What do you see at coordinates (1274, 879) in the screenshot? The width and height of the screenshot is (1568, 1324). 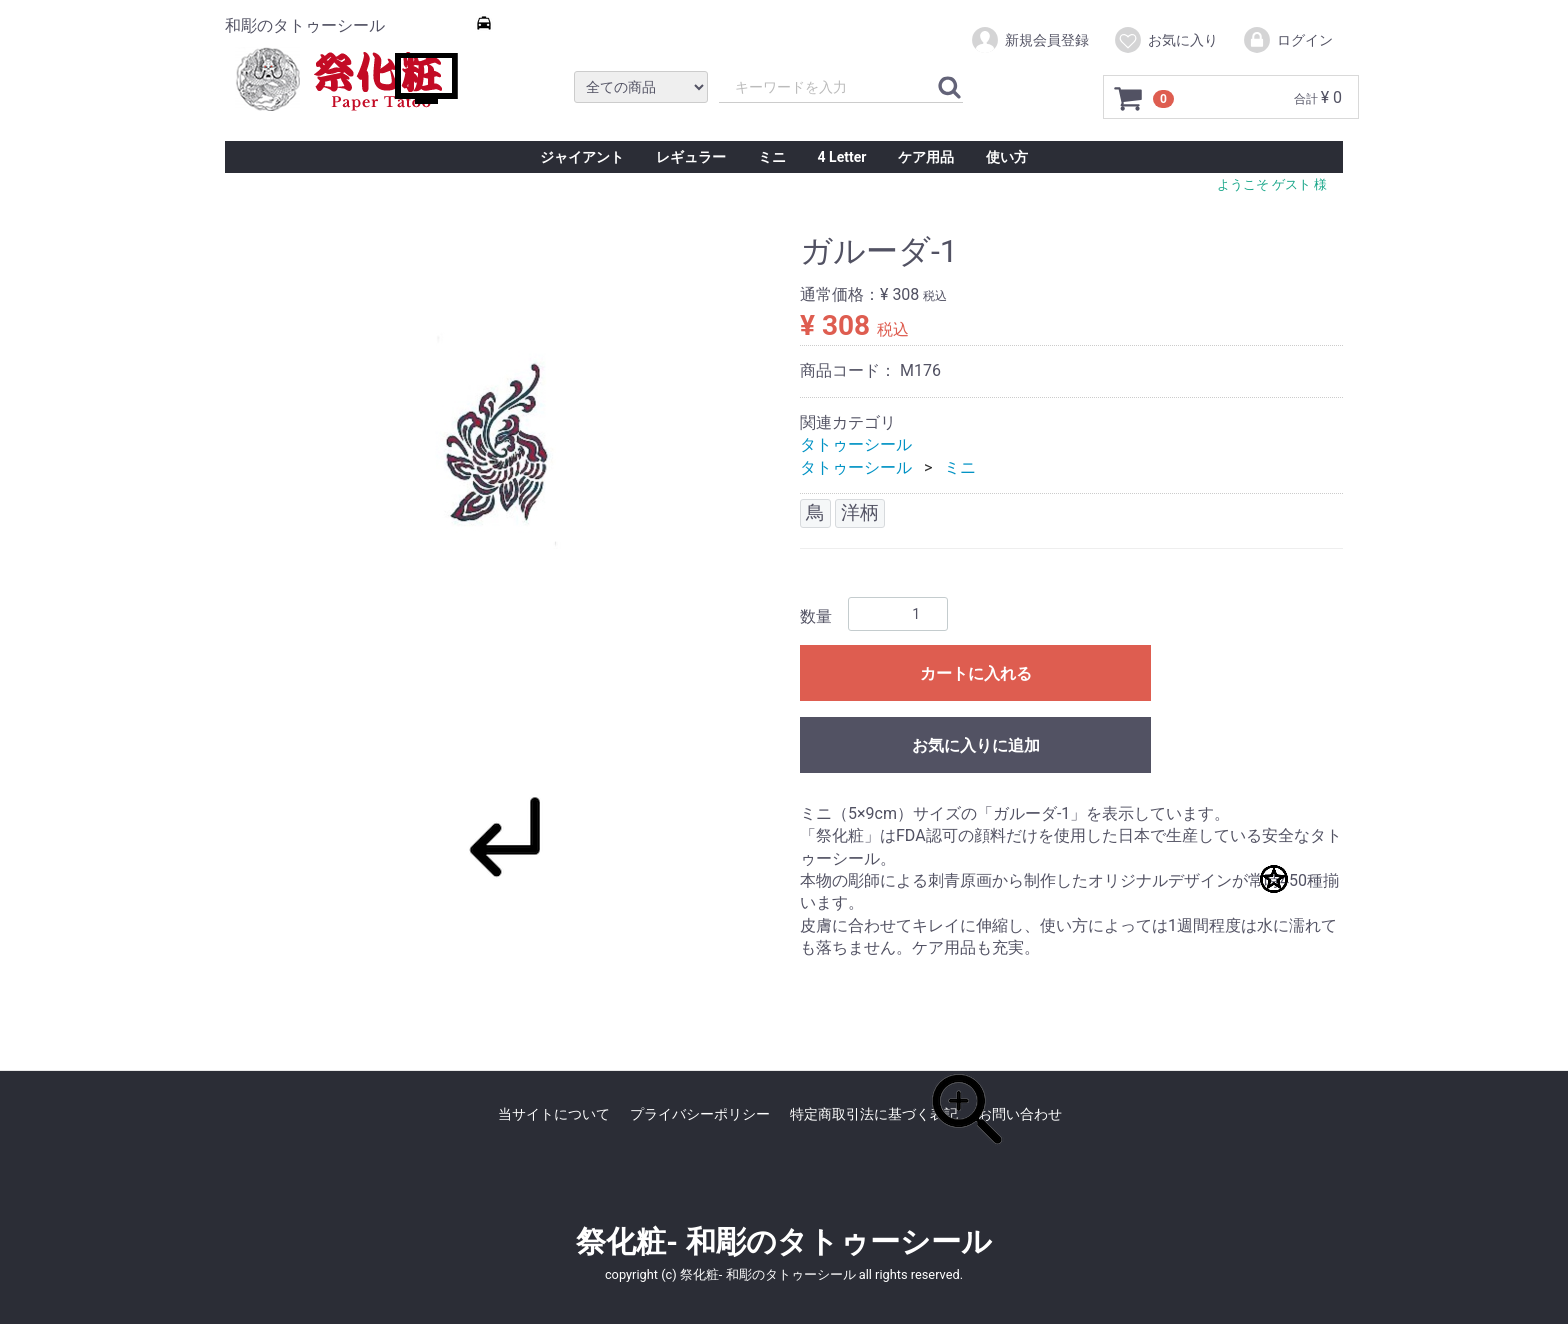 I see `view favorites or starred items` at bounding box center [1274, 879].